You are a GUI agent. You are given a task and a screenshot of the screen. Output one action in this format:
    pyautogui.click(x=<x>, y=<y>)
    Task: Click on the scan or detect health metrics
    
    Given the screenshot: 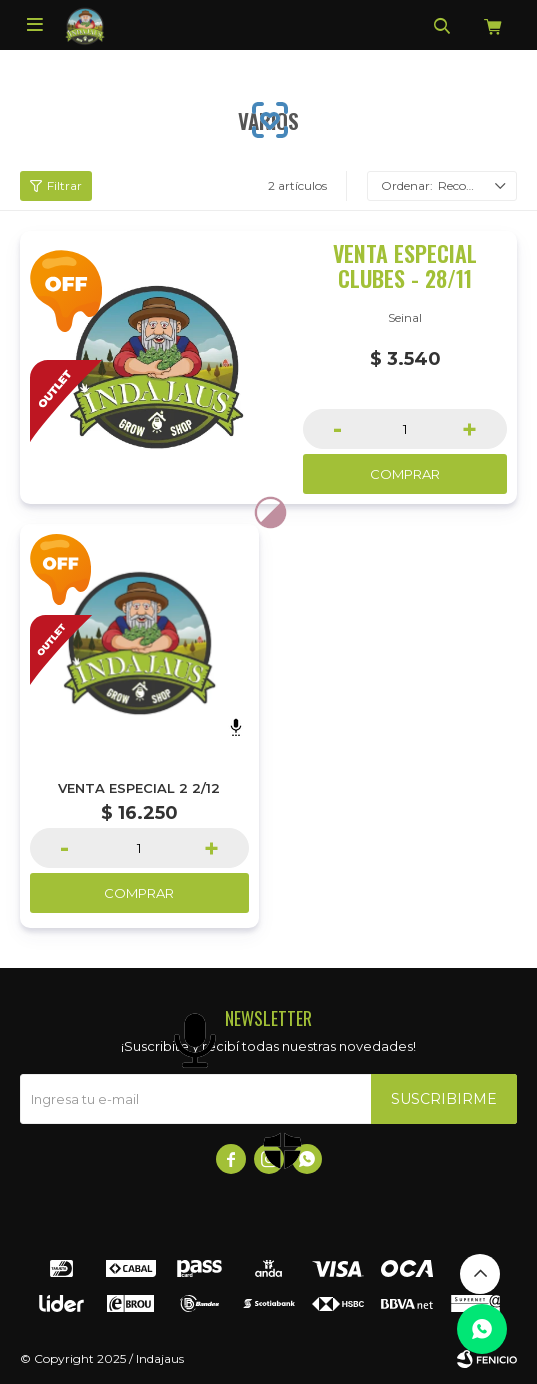 What is the action you would take?
    pyautogui.click(x=270, y=120)
    